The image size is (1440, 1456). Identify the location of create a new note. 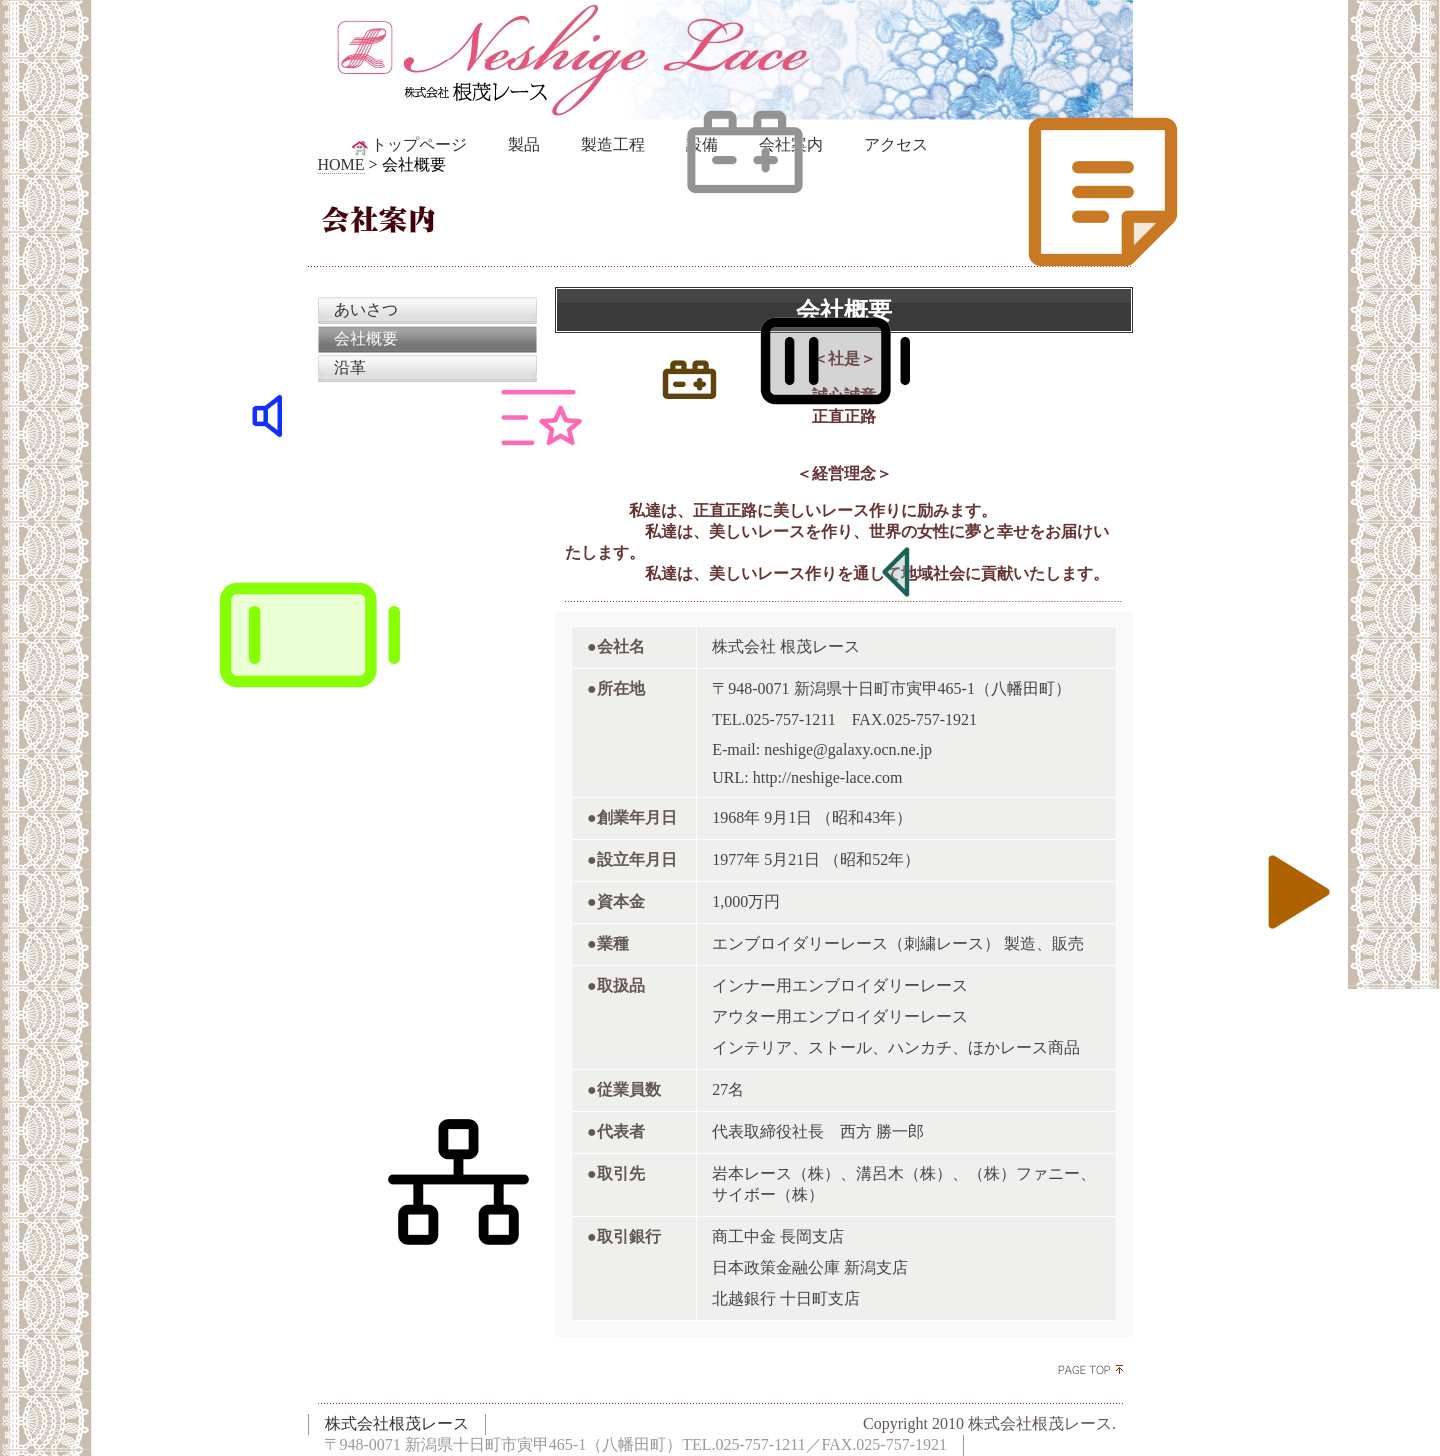
(1103, 192).